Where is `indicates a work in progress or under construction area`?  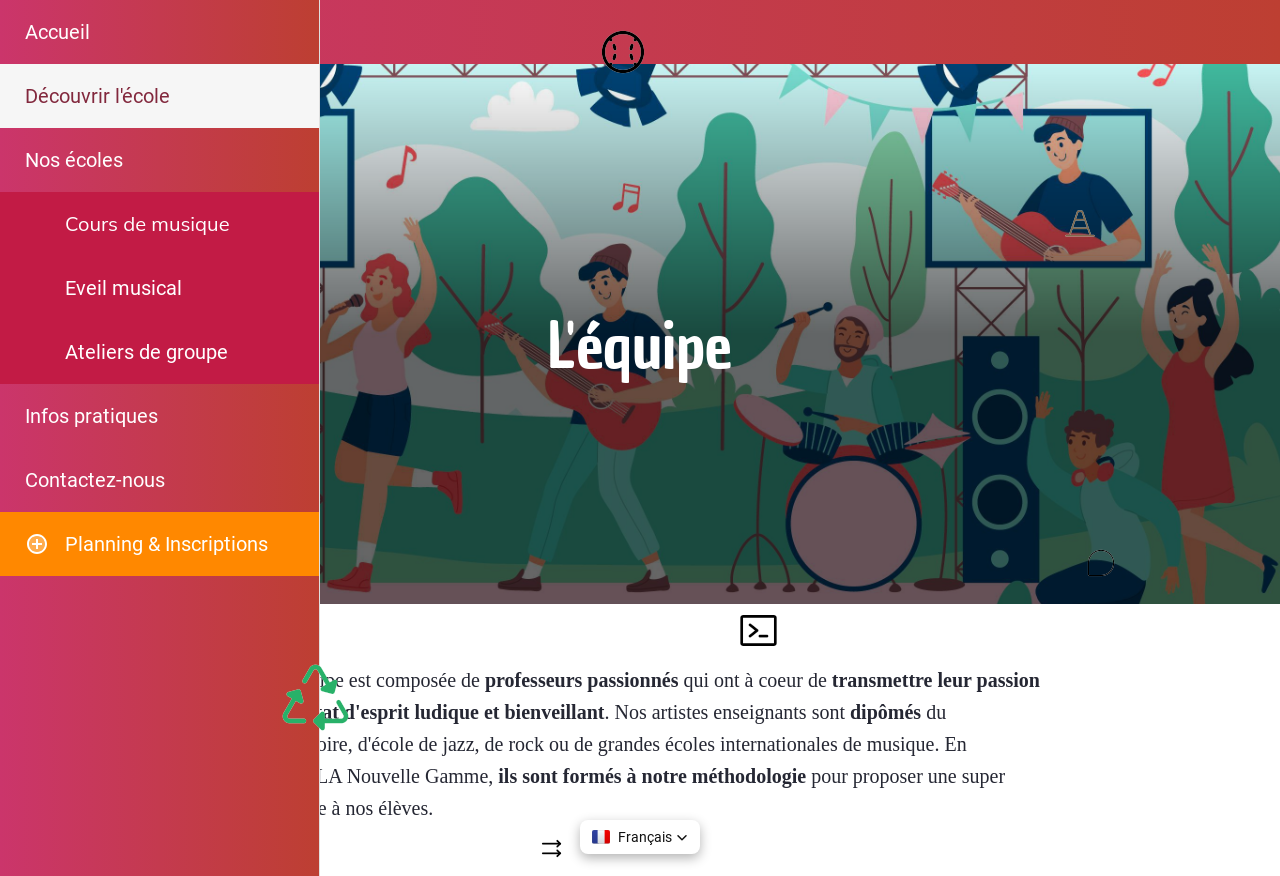
indicates a work in progress or under construction area is located at coordinates (1080, 224).